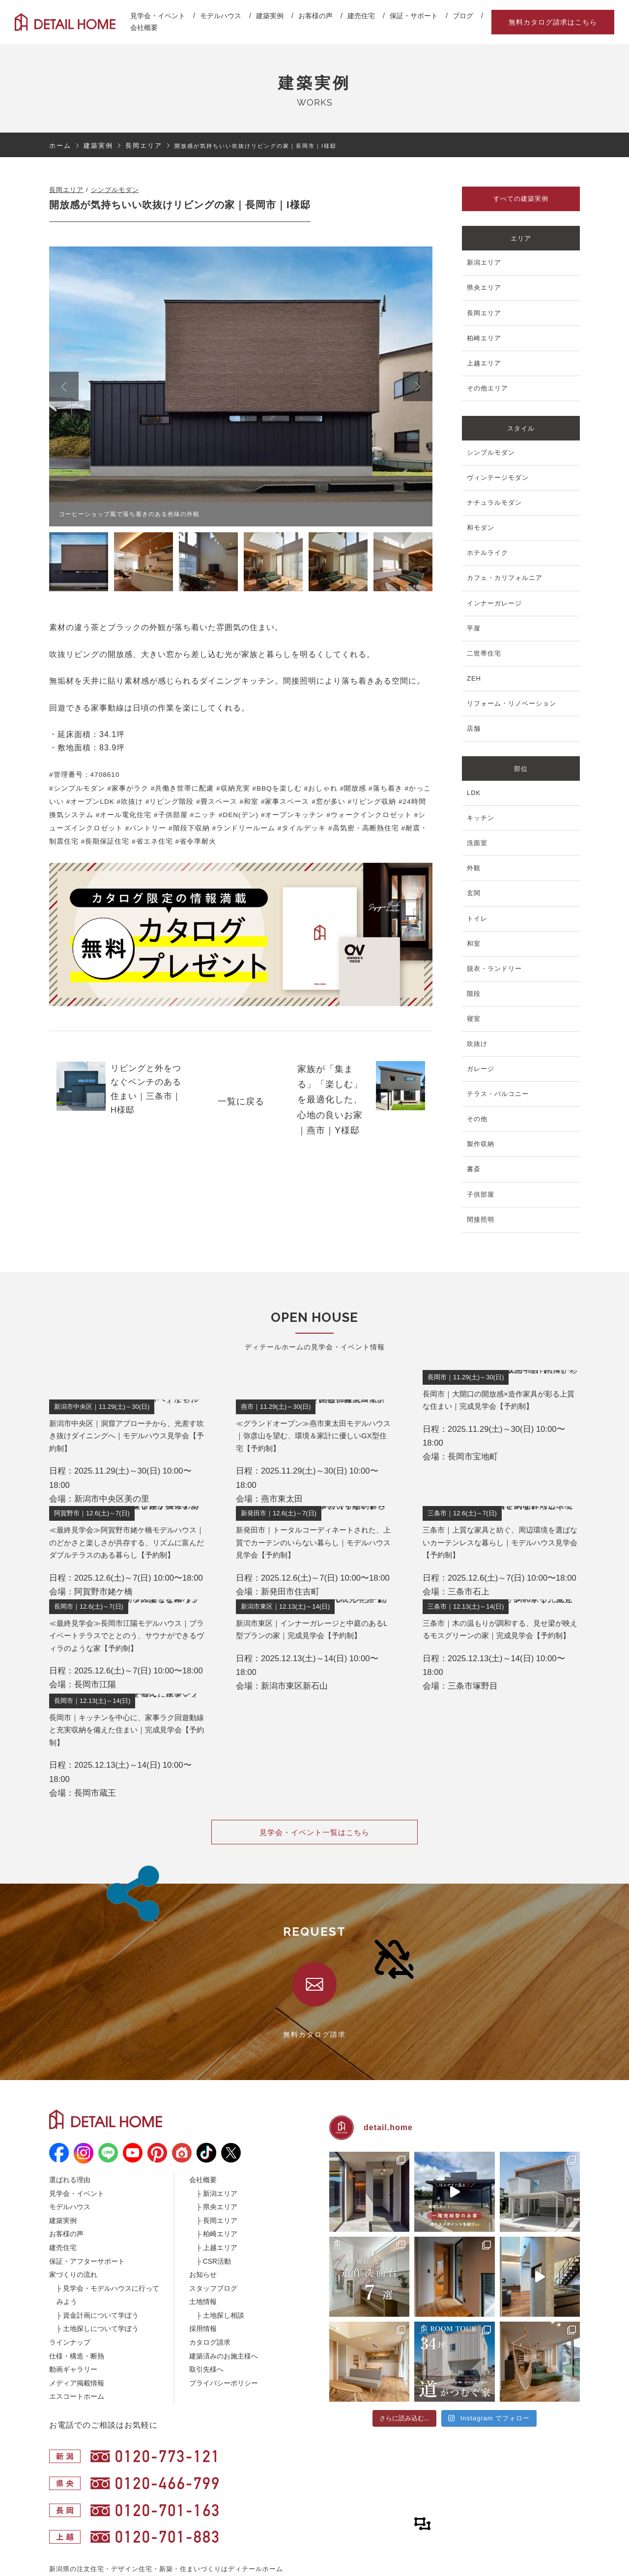 The height and width of the screenshot is (2576, 629). I want to click on ungroup selected objects, so click(422, 2523).